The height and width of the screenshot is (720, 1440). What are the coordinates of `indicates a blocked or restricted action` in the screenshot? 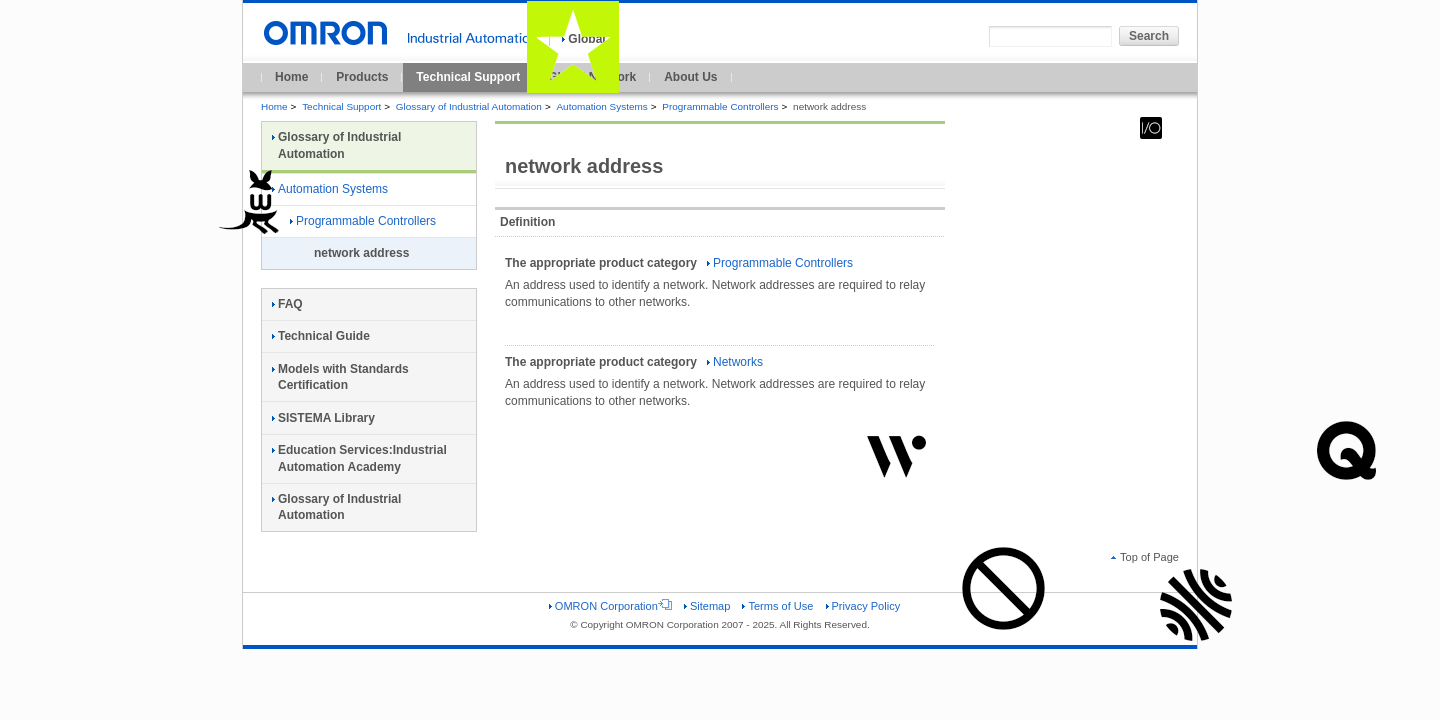 It's located at (1003, 588).